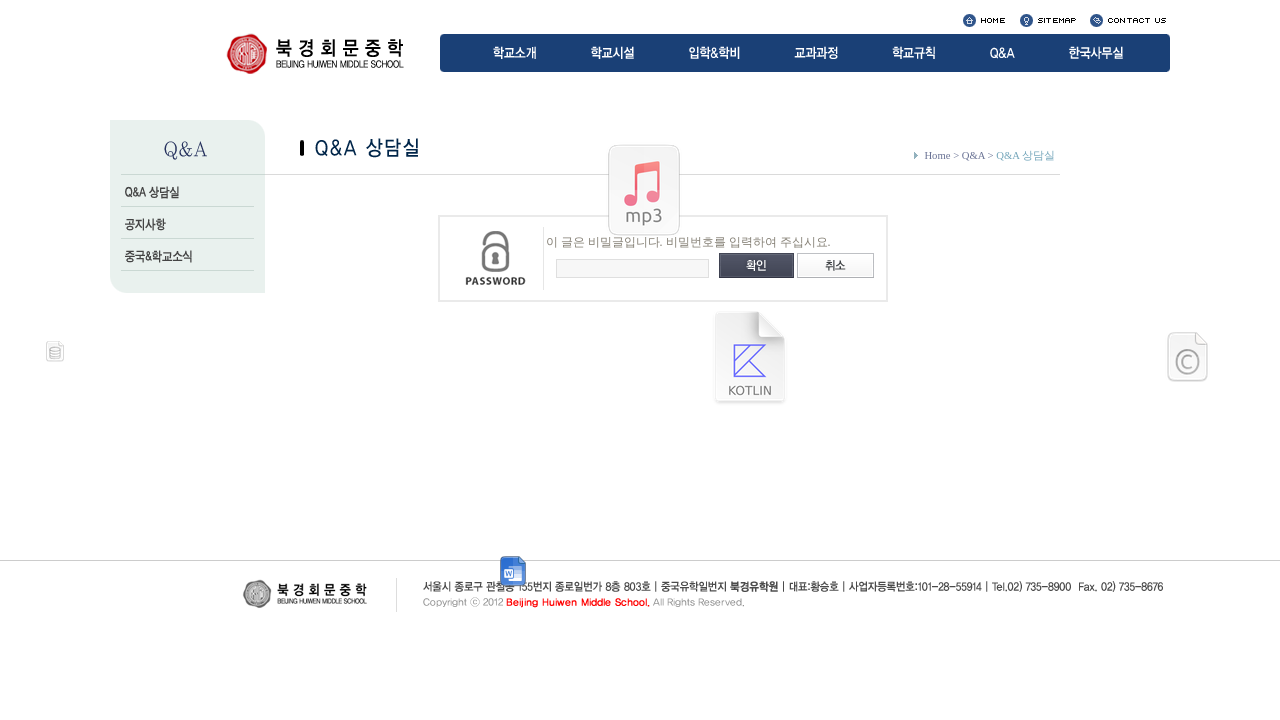 This screenshot has height=720, width=1280. What do you see at coordinates (644, 190) in the screenshot?
I see `an mp3 audio file` at bounding box center [644, 190].